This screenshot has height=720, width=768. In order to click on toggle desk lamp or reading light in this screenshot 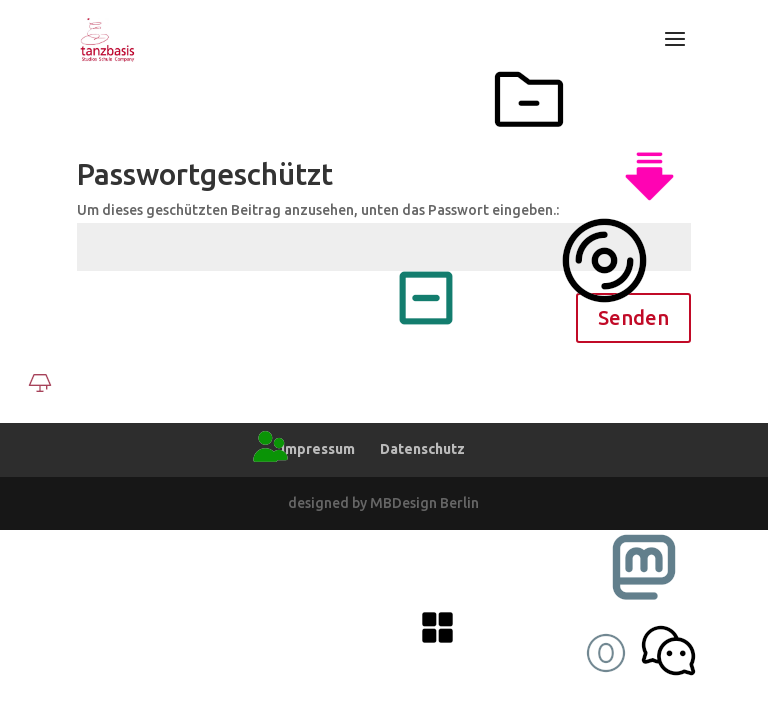, I will do `click(40, 383)`.